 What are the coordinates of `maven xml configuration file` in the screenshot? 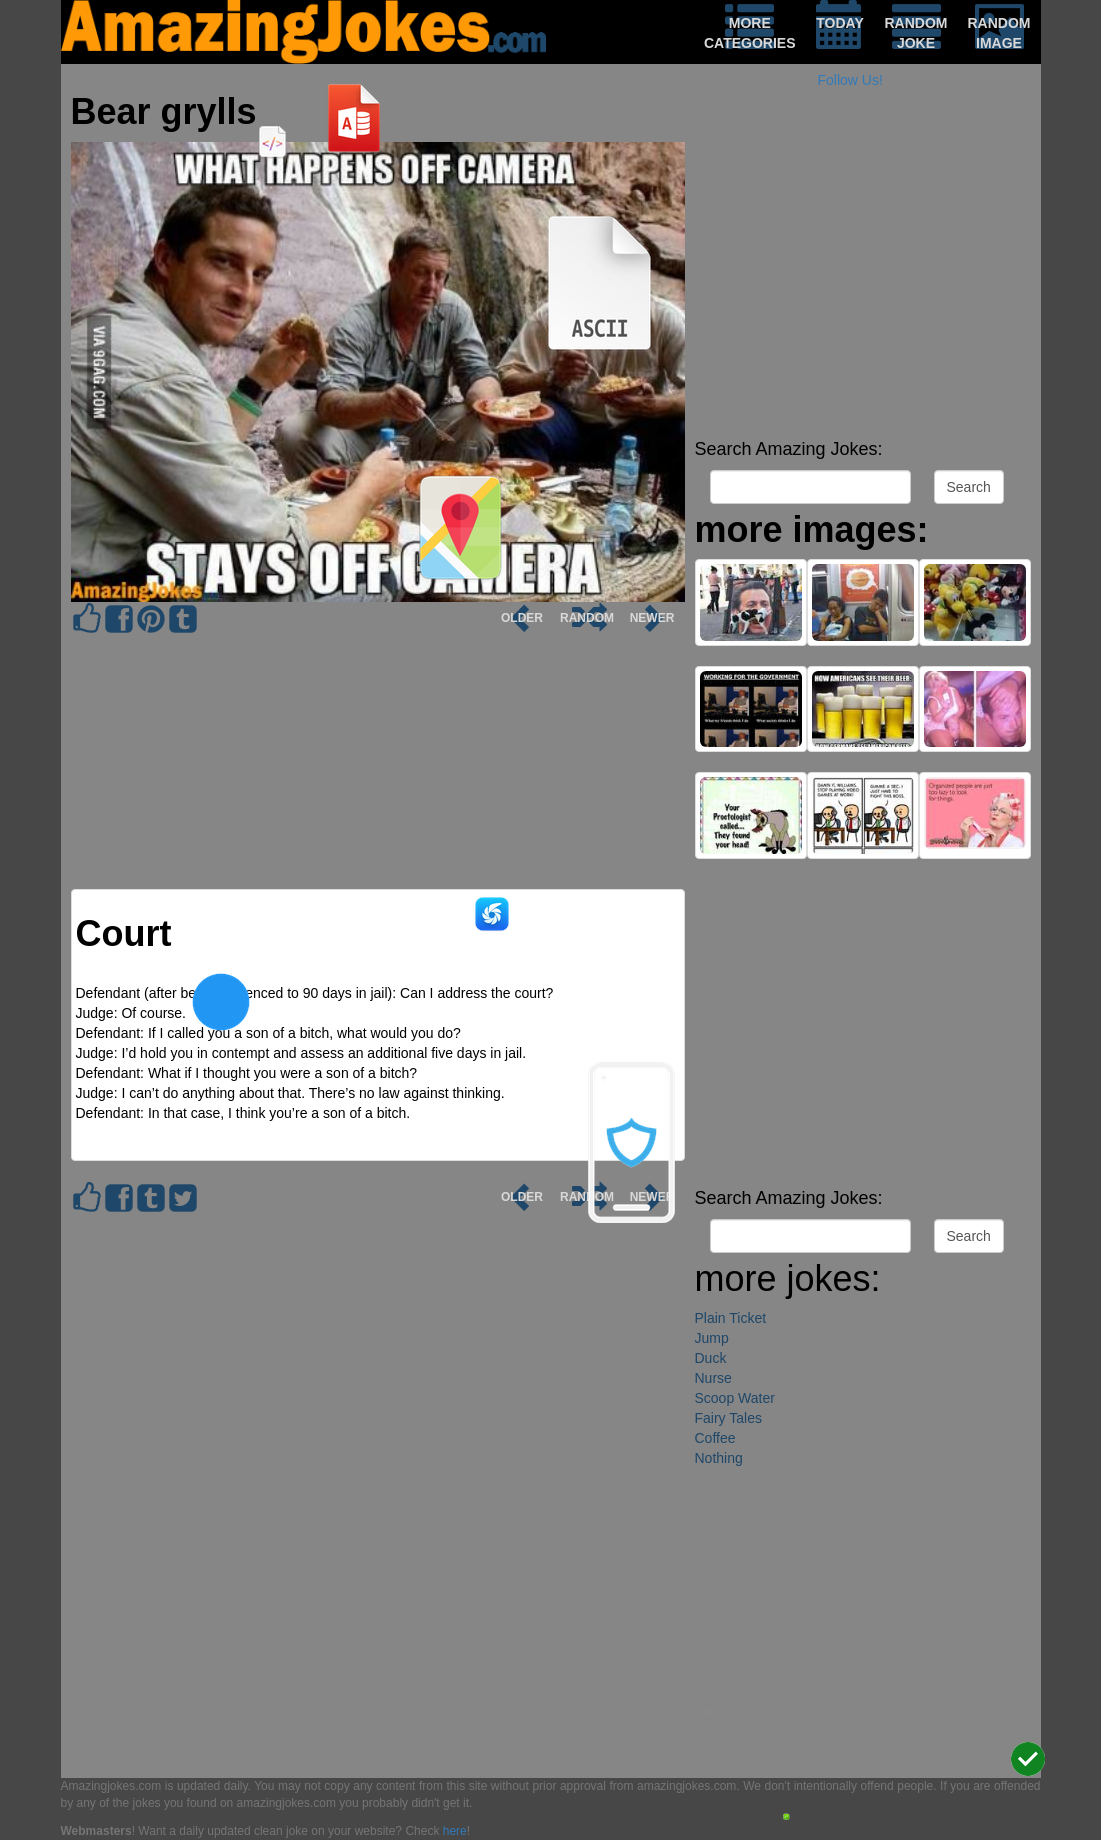 It's located at (272, 141).